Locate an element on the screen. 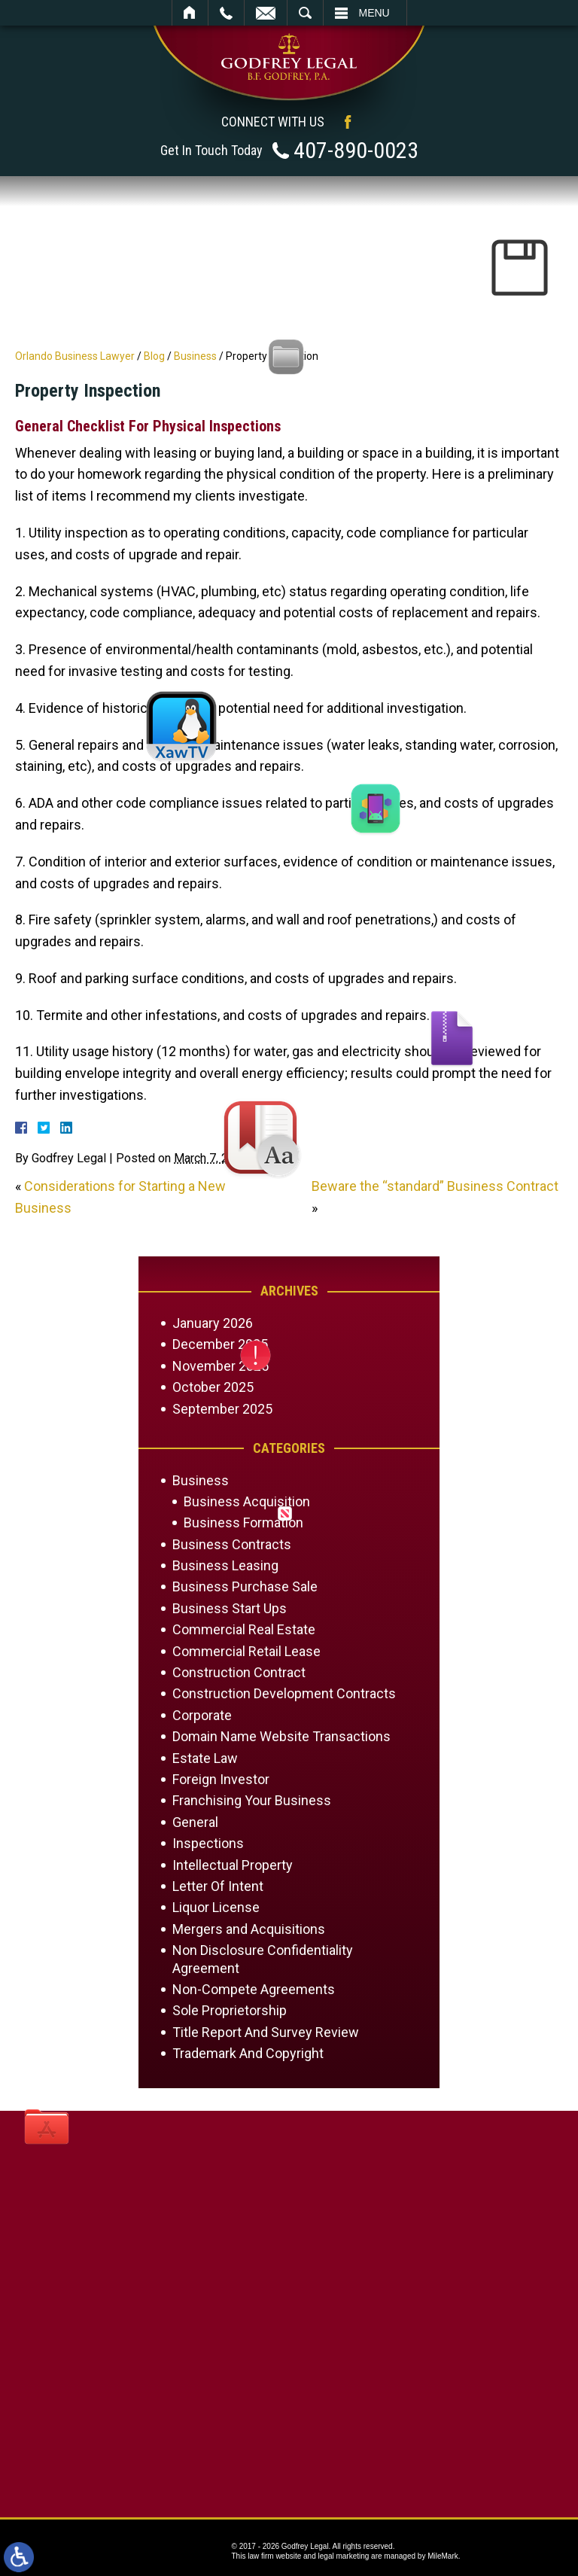 Image resolution: width=578 pixels, height=2576 pixels. report a system crash or error is located at coordinates (255, 1355).